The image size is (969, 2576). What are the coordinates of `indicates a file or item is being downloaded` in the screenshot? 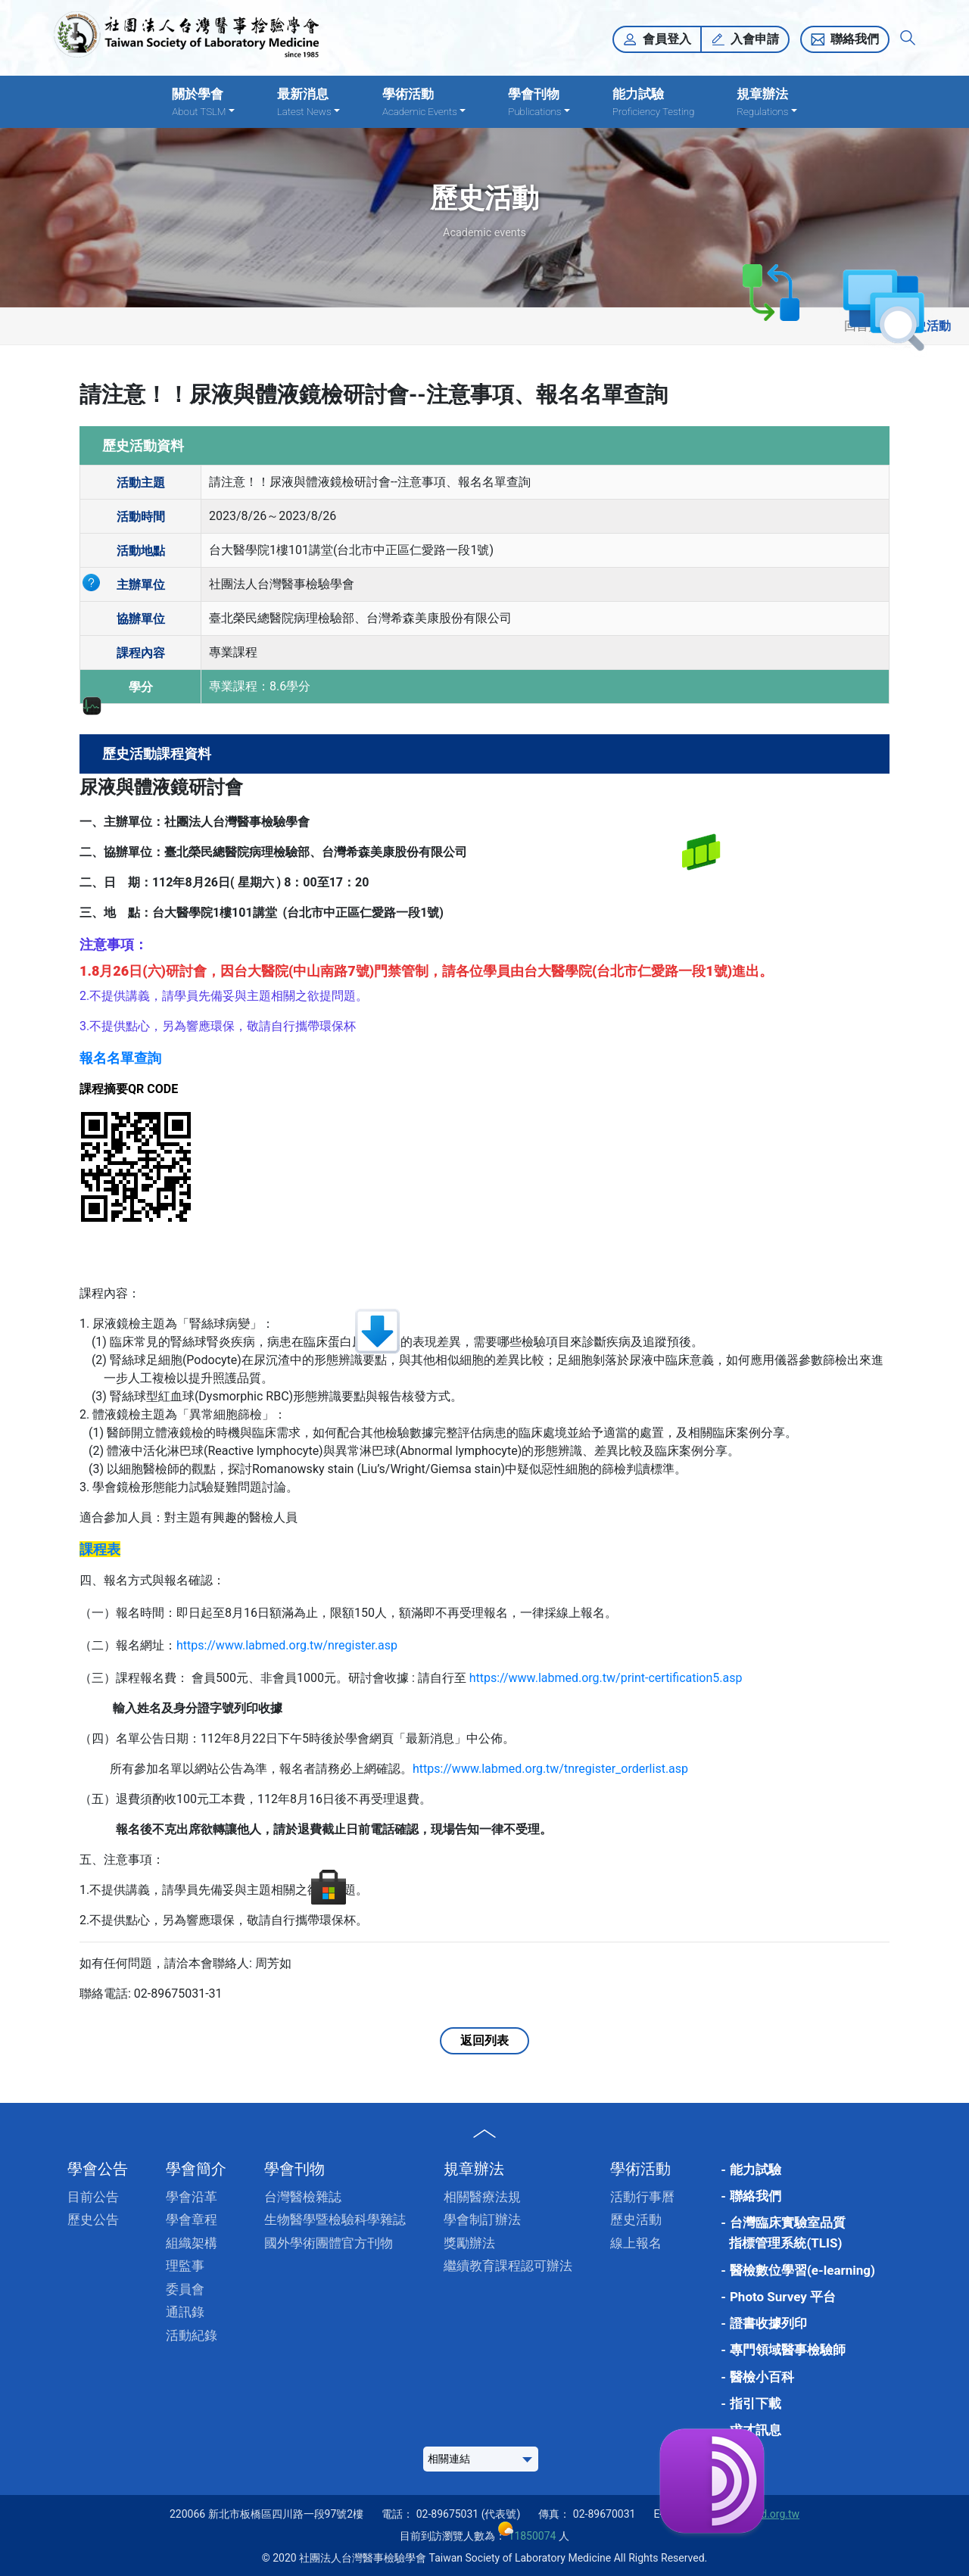 It's located at (412, 1296).